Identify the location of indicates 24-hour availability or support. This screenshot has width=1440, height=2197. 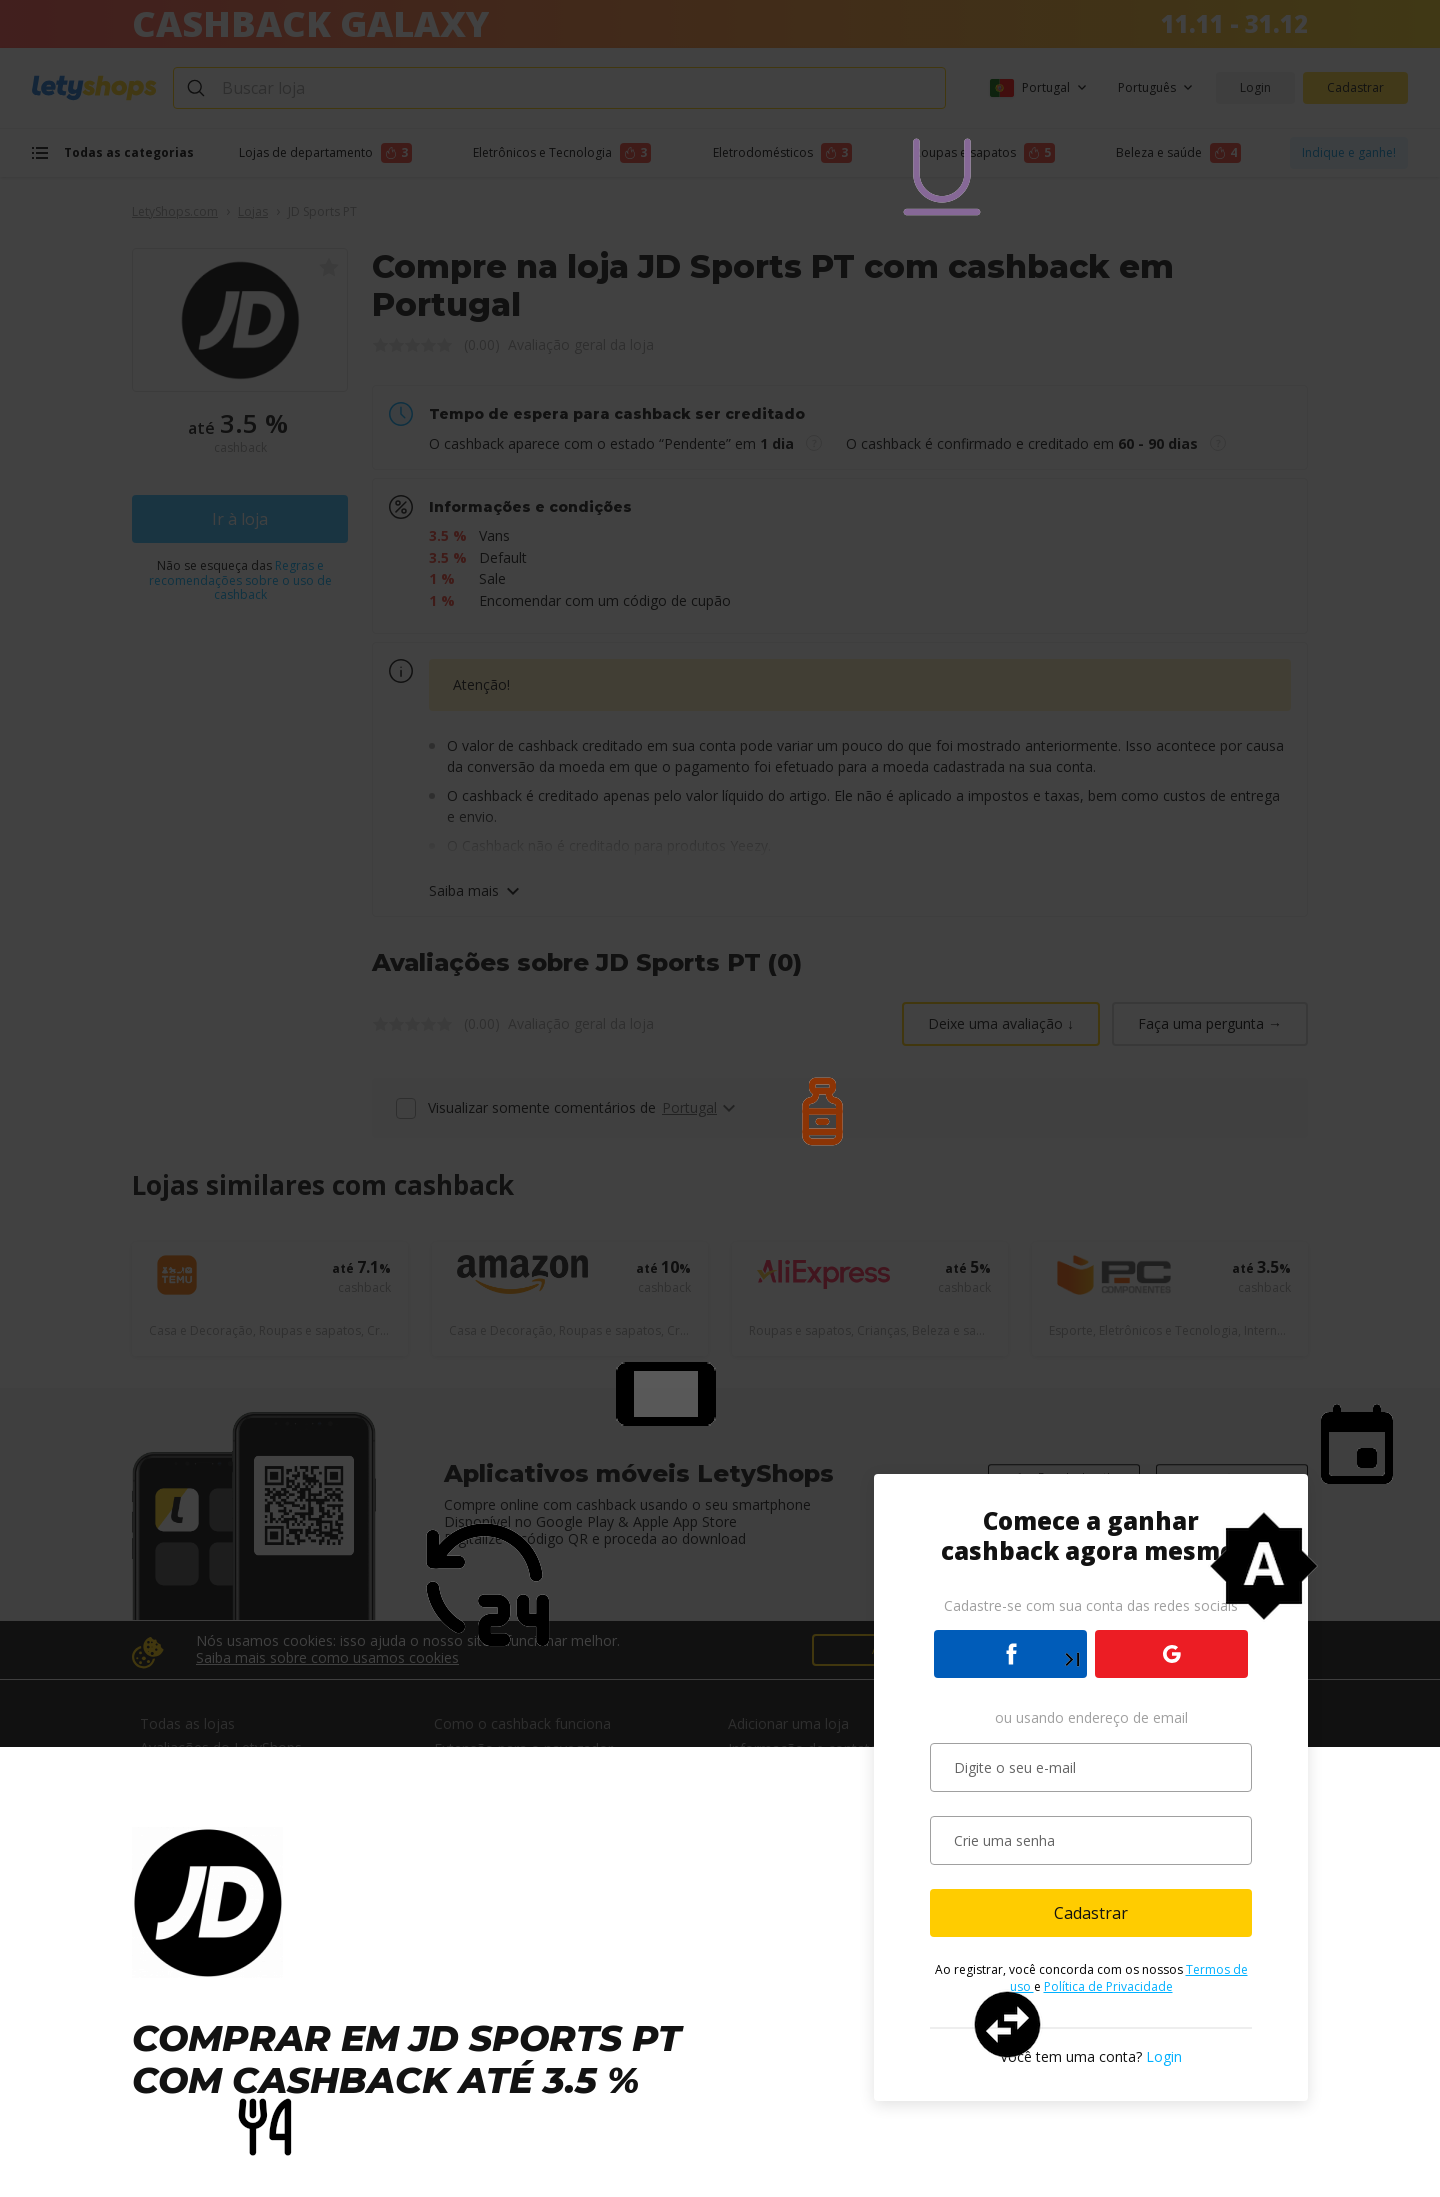
(484, 1581).